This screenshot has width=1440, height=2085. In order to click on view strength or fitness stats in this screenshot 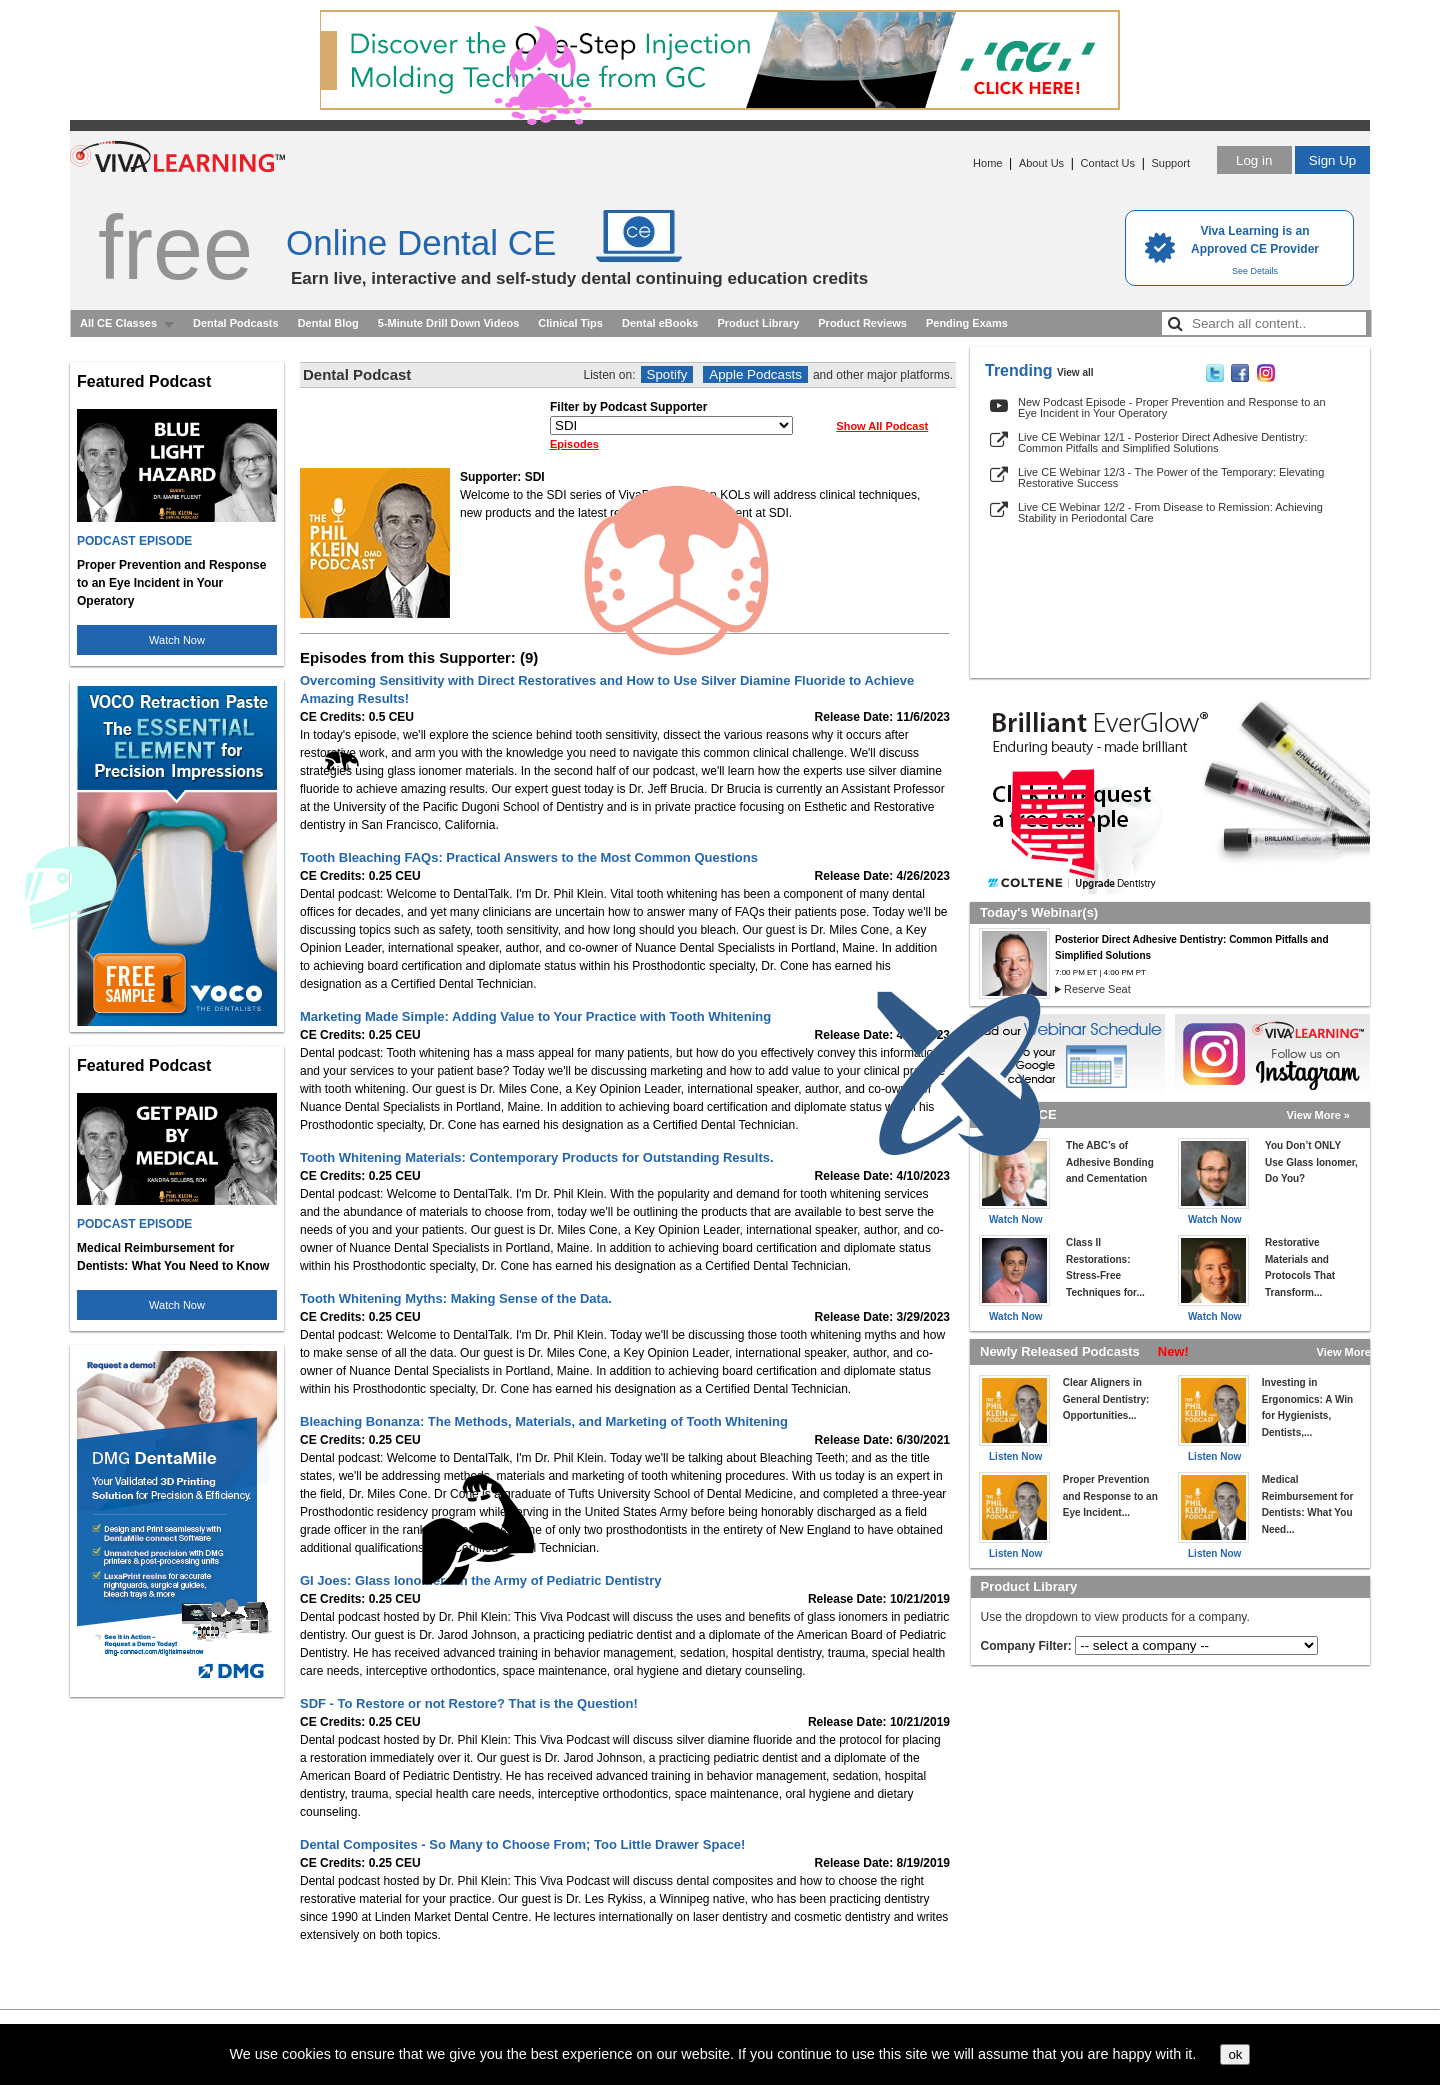, I will do `click(478, 1528)`.